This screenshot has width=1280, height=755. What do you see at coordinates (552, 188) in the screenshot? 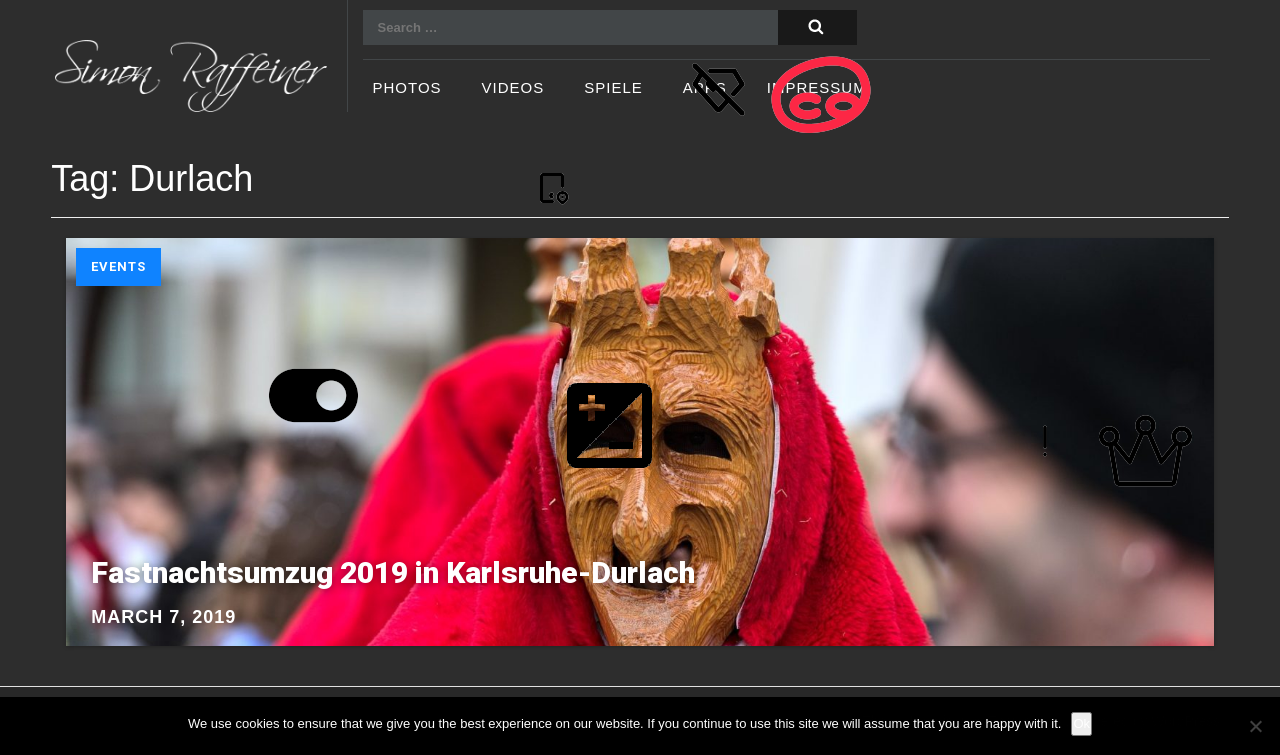
I see `set tablet as pinned location device` at bounding box center [552, 188].